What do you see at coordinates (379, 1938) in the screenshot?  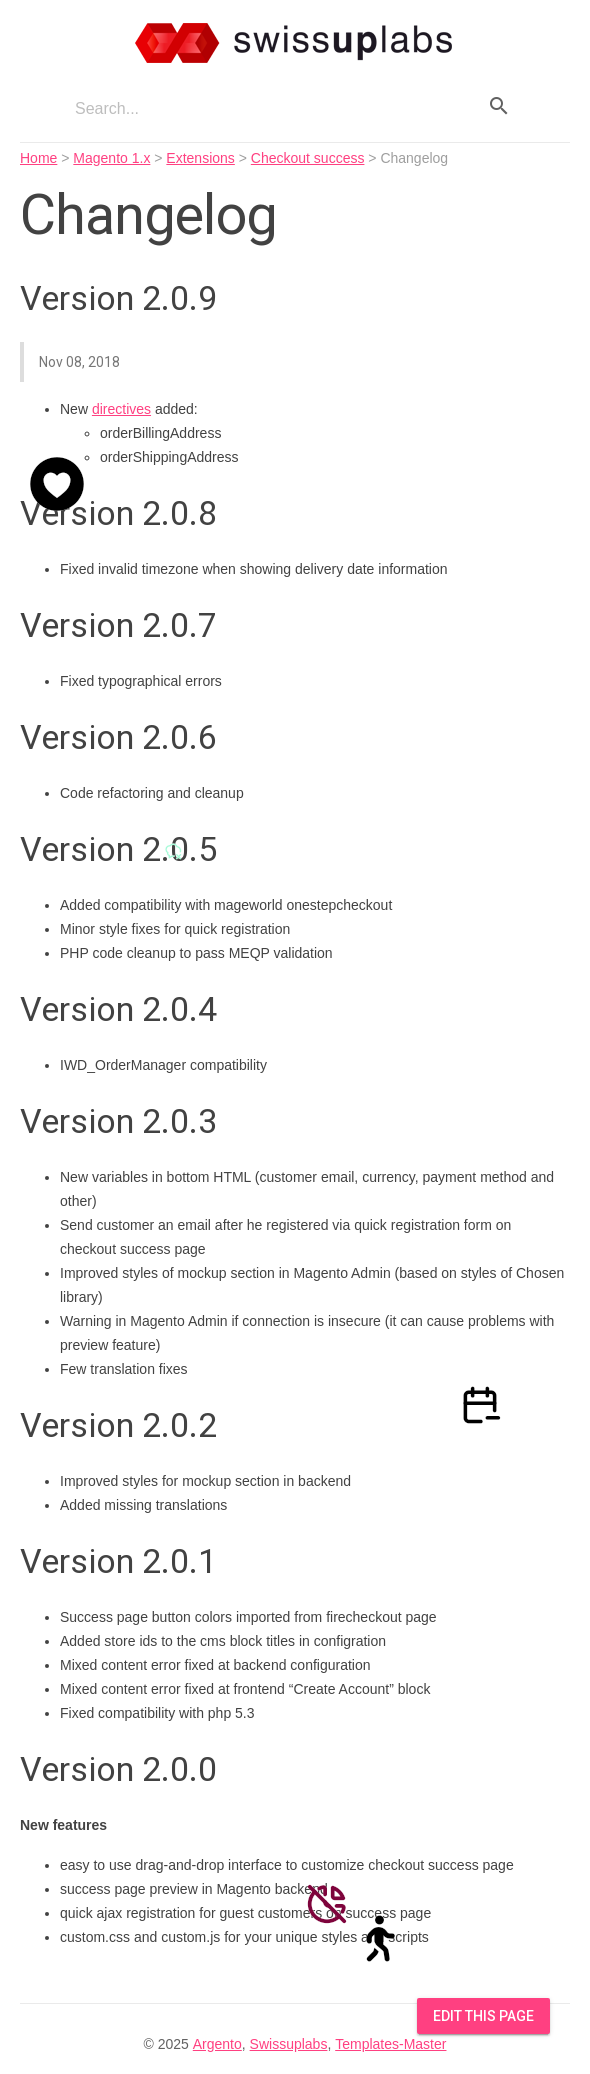 I see `walking directions or pedestrian navigation mode` at bounding box center [379, 1938].